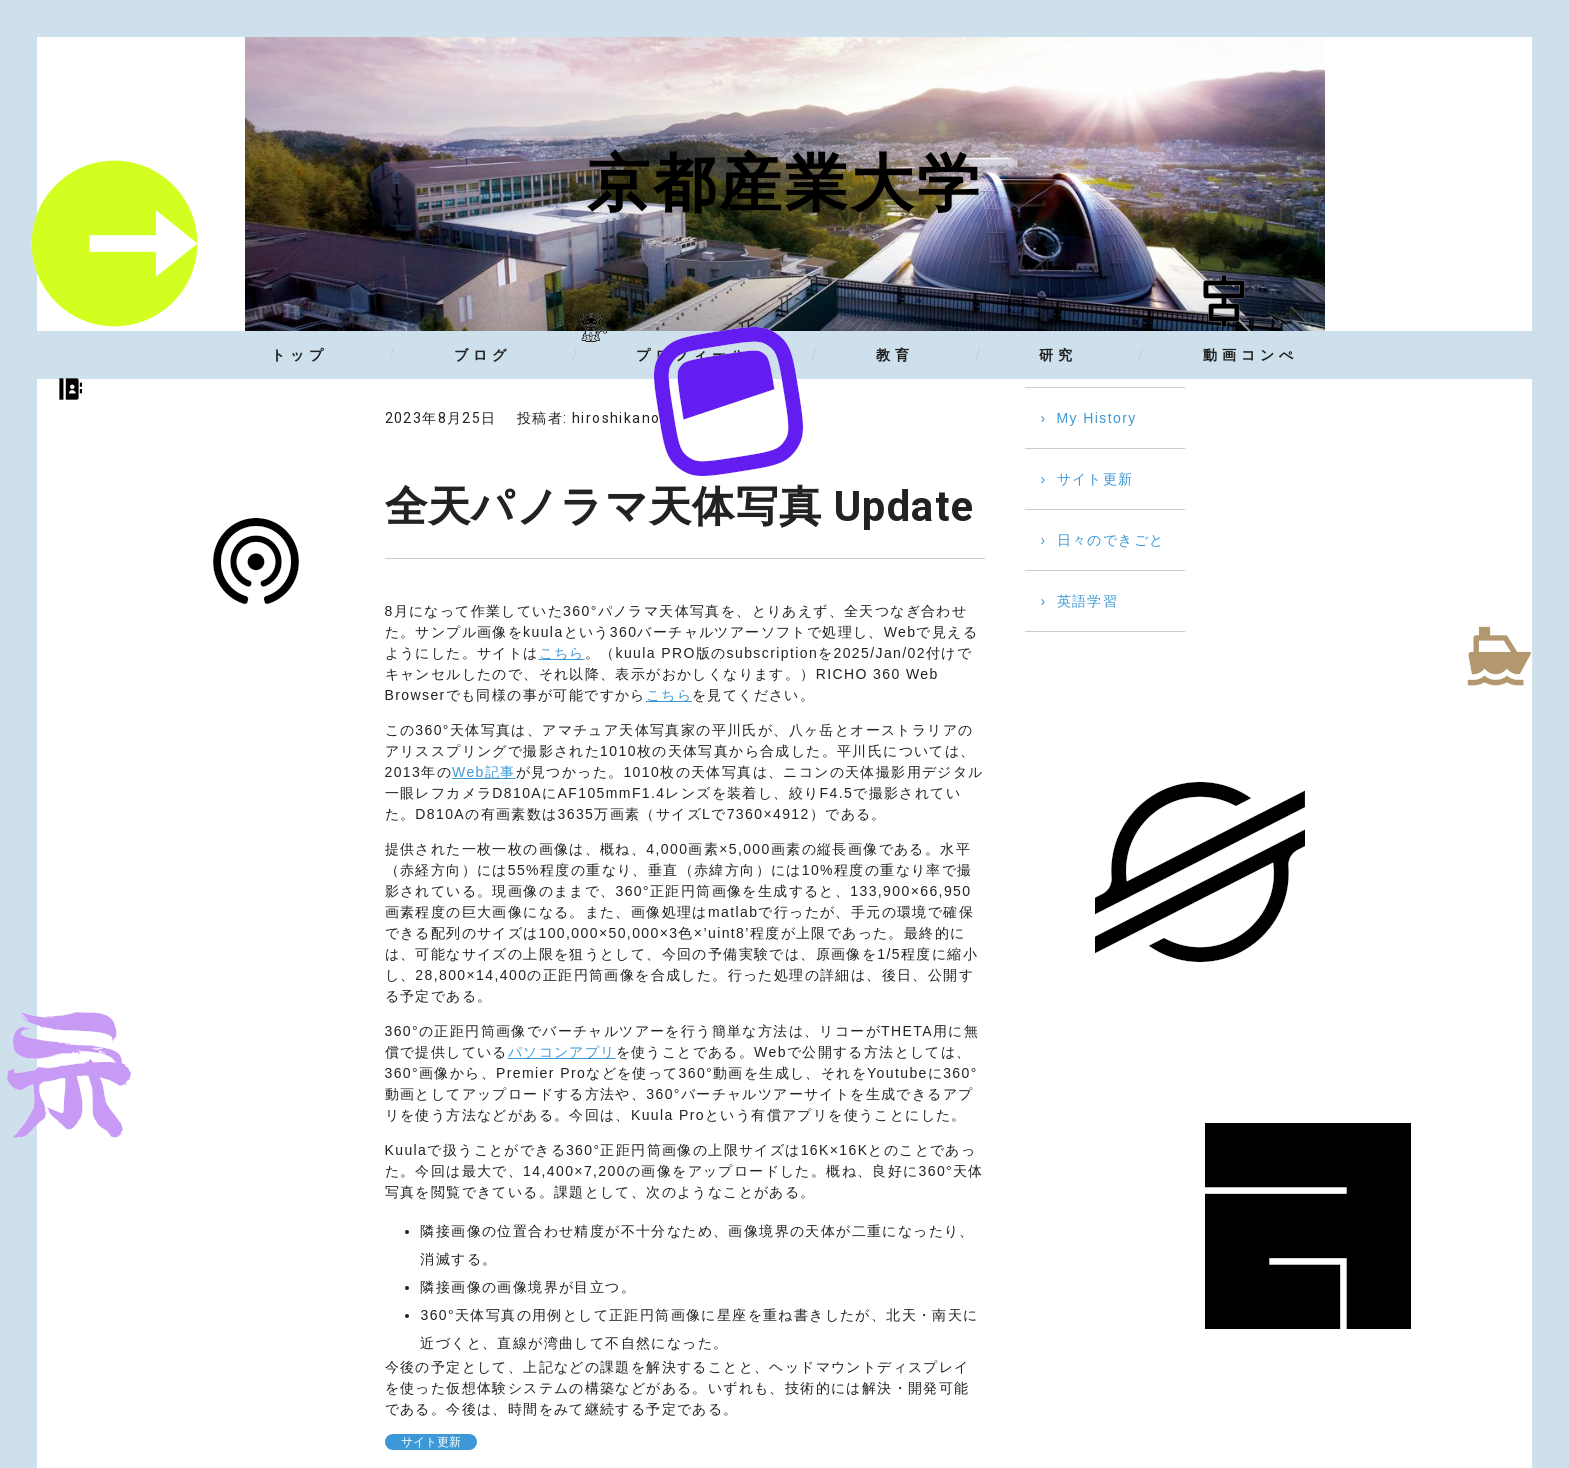  What do you see at coordinates (1498, 657) in the screenshot?
I see `view nearby ports or maritime locations` at bounding box center [1498, 657].